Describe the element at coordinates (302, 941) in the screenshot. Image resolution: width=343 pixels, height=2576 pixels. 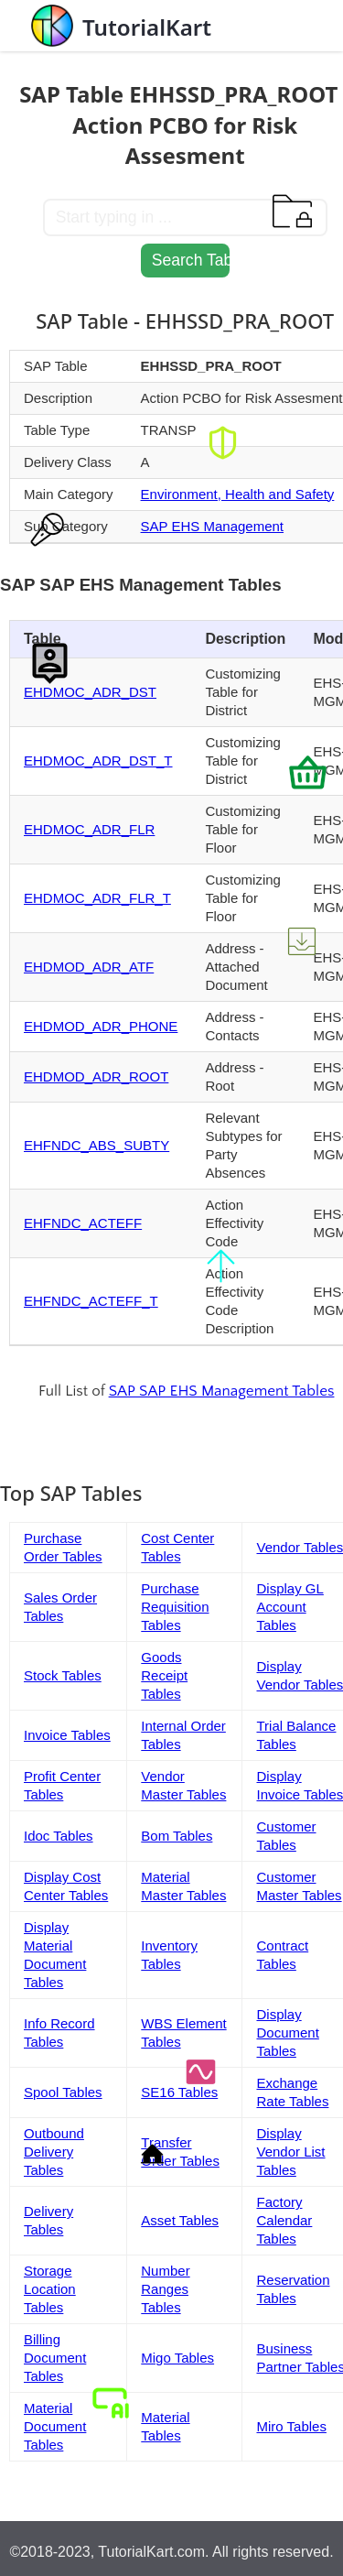
I see `download file to inbox or tray` at that location.